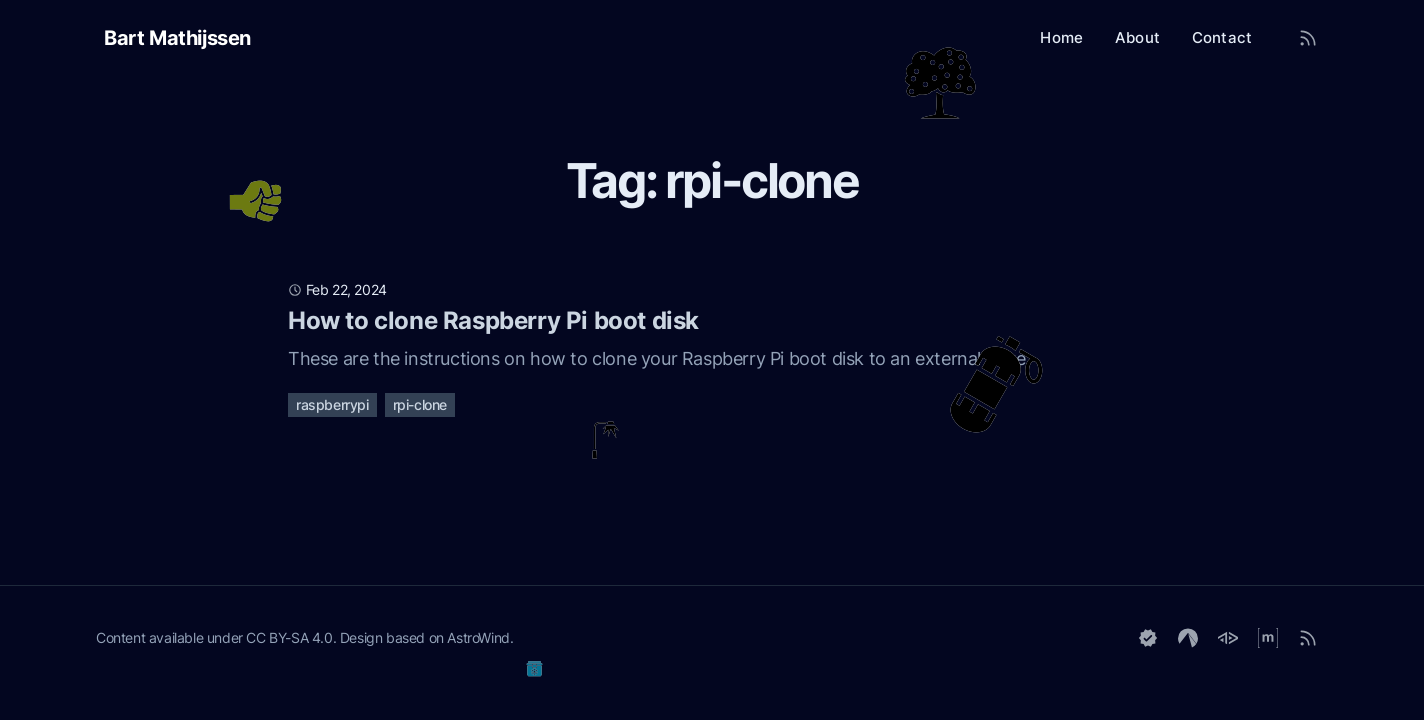  I want to click on access orchard or farming features, so click(940, 82).